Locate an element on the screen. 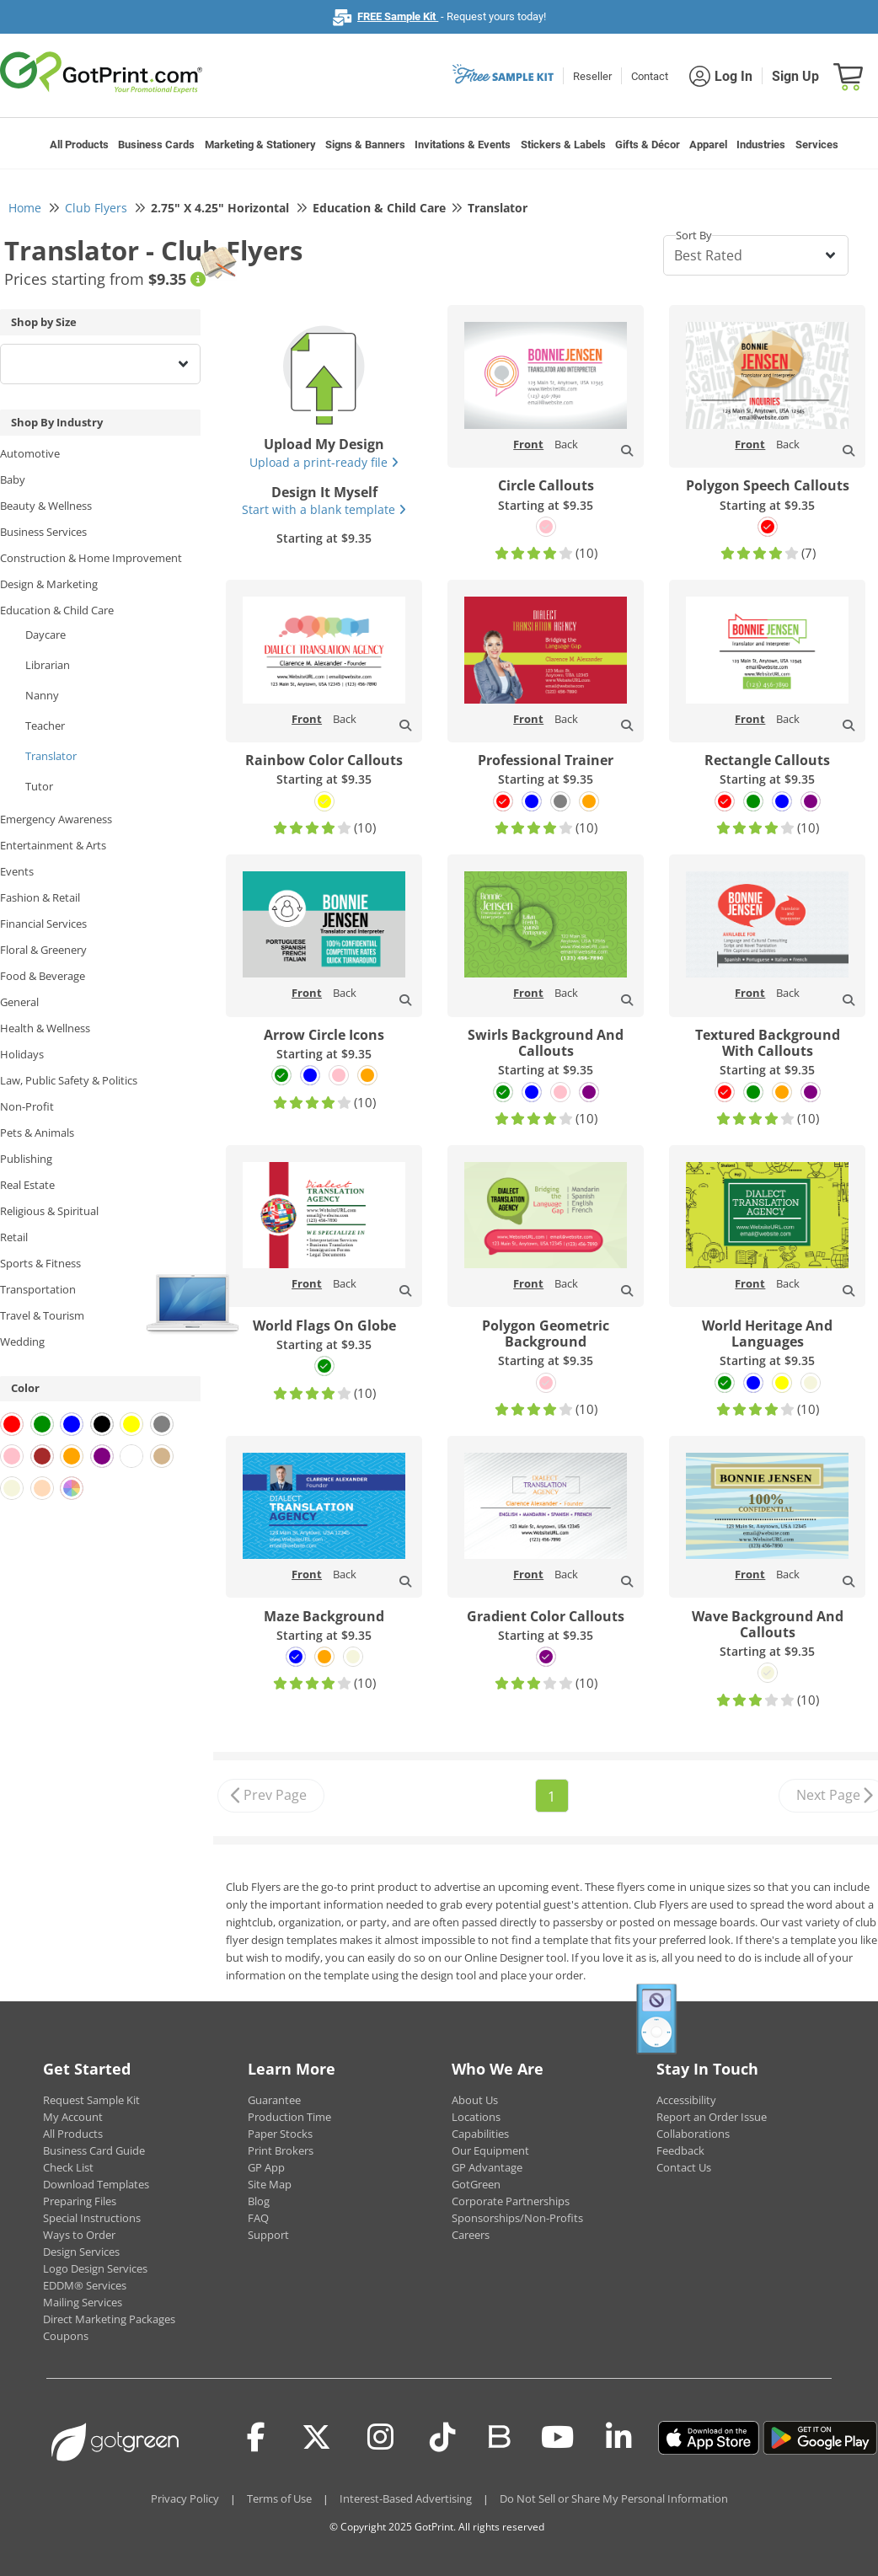  represents an apple ibook g4 laptop device is located at coordinates (192, 1301).